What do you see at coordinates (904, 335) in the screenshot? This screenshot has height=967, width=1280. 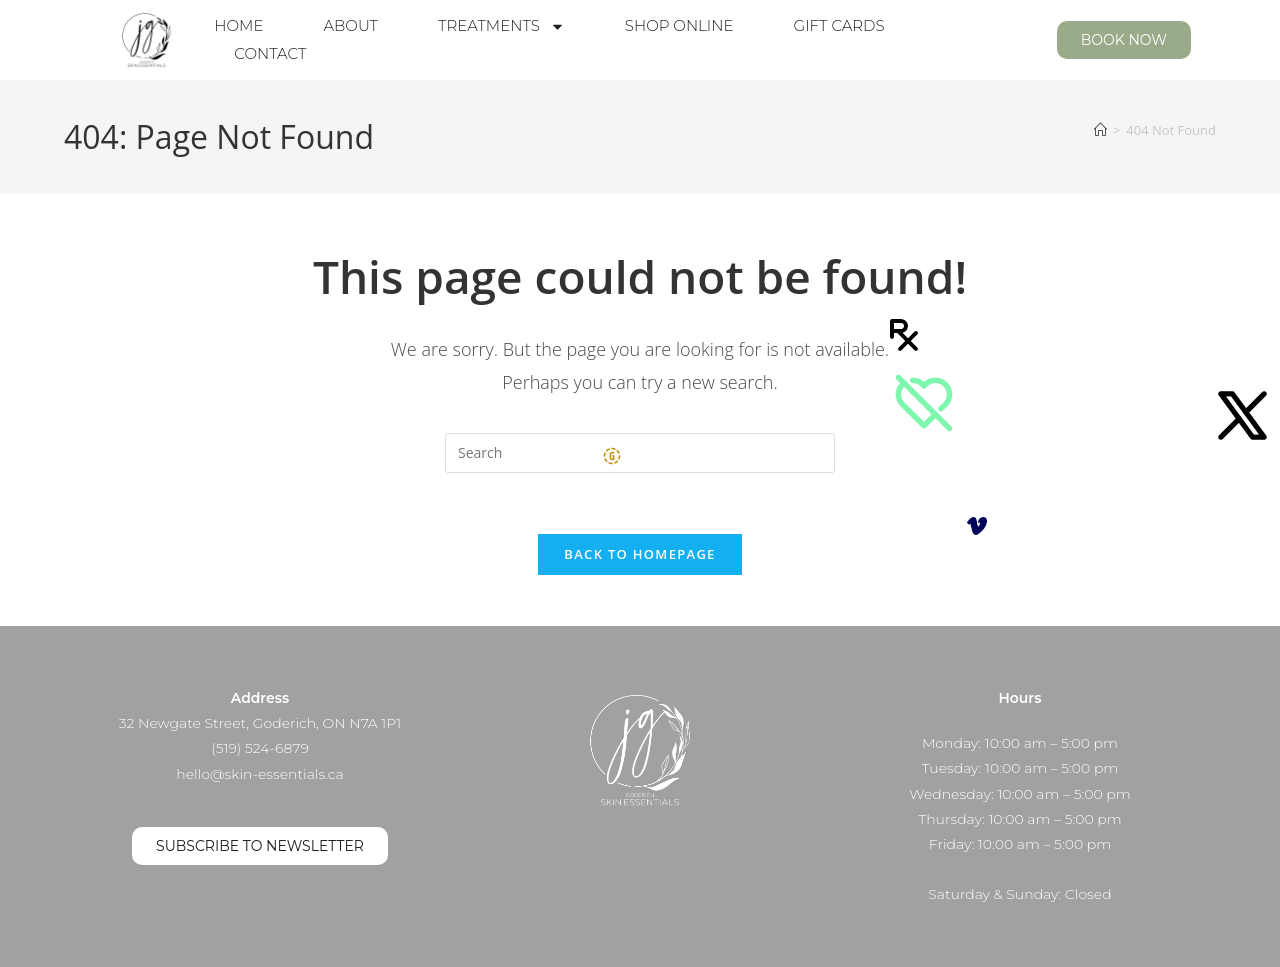 I see `view prescription details` at bounding box center [904, 335].